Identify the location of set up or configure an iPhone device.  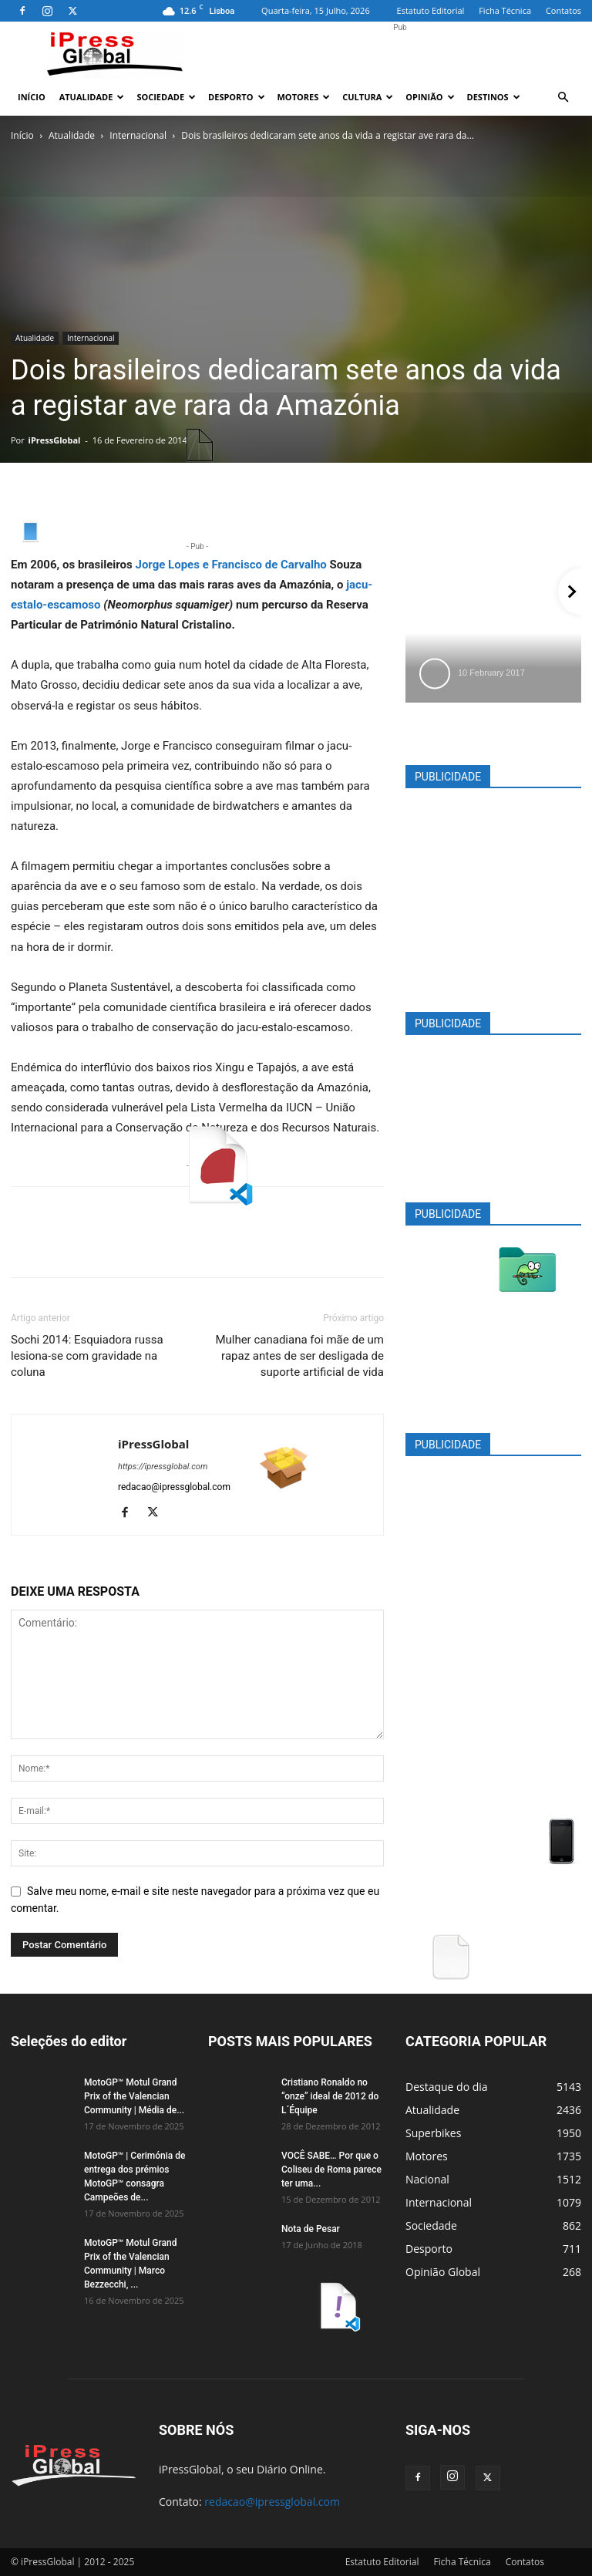
(561, 1840).